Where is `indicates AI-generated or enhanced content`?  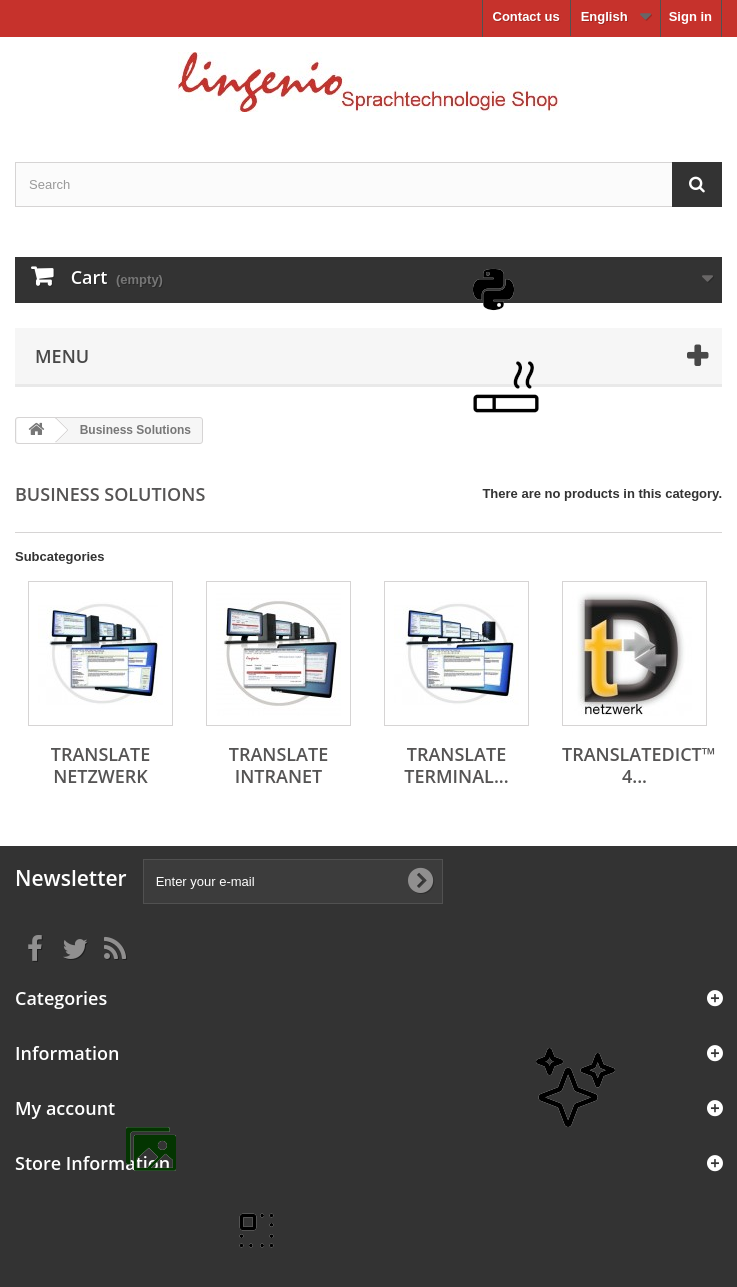 indicates AI-generated or enhanced content is located at coordinates (575, 1087).